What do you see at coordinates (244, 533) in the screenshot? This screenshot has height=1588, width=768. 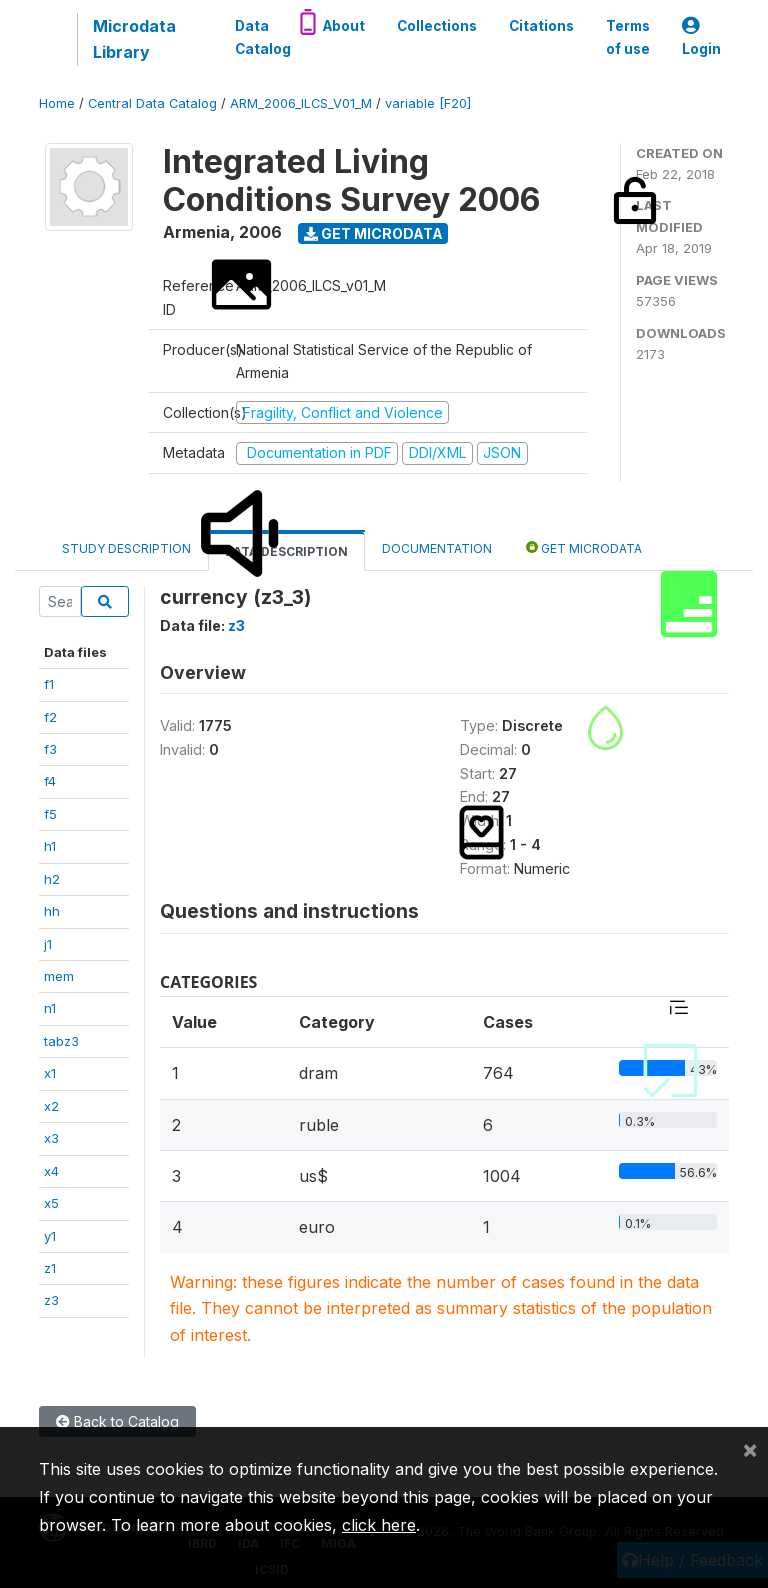 I see `volume set to low` at bounding box center [244, 533].